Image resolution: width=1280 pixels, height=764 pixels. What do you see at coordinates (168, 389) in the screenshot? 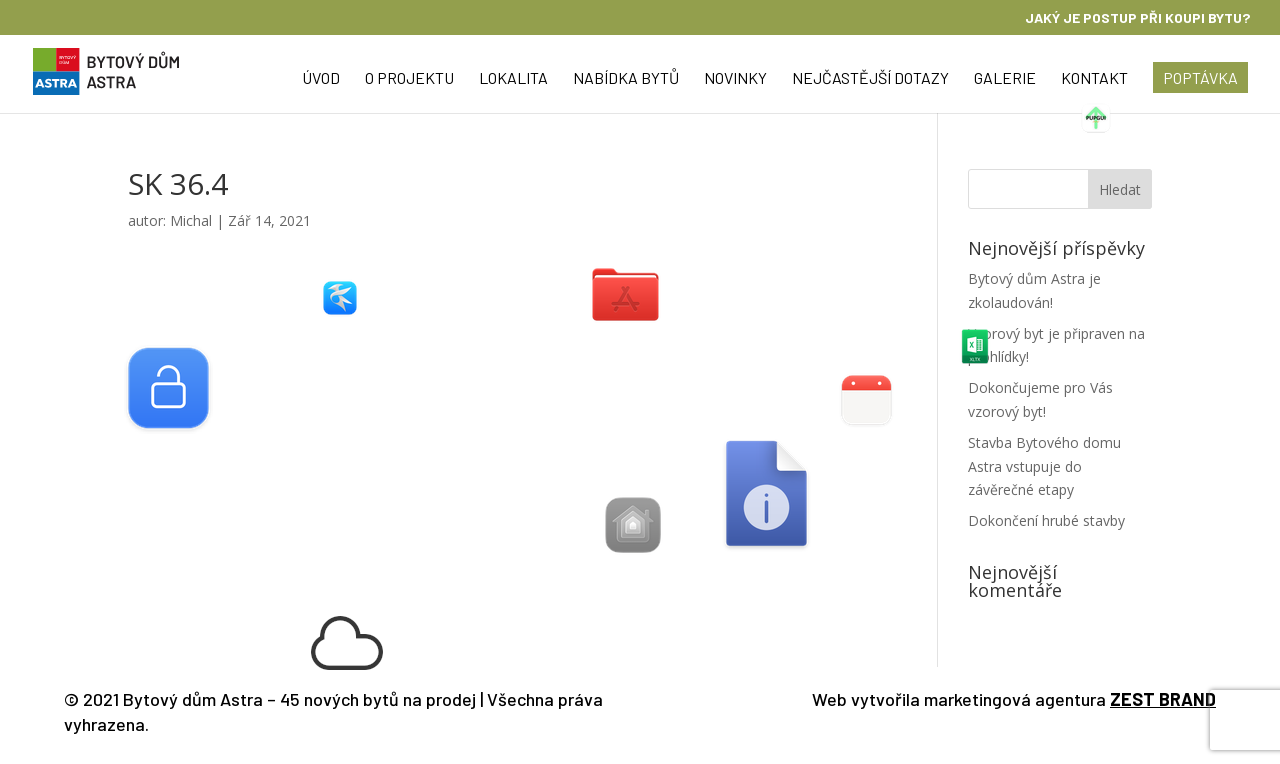
I see `open screensaver and lock screen settings` at bounding box center [168, 389].